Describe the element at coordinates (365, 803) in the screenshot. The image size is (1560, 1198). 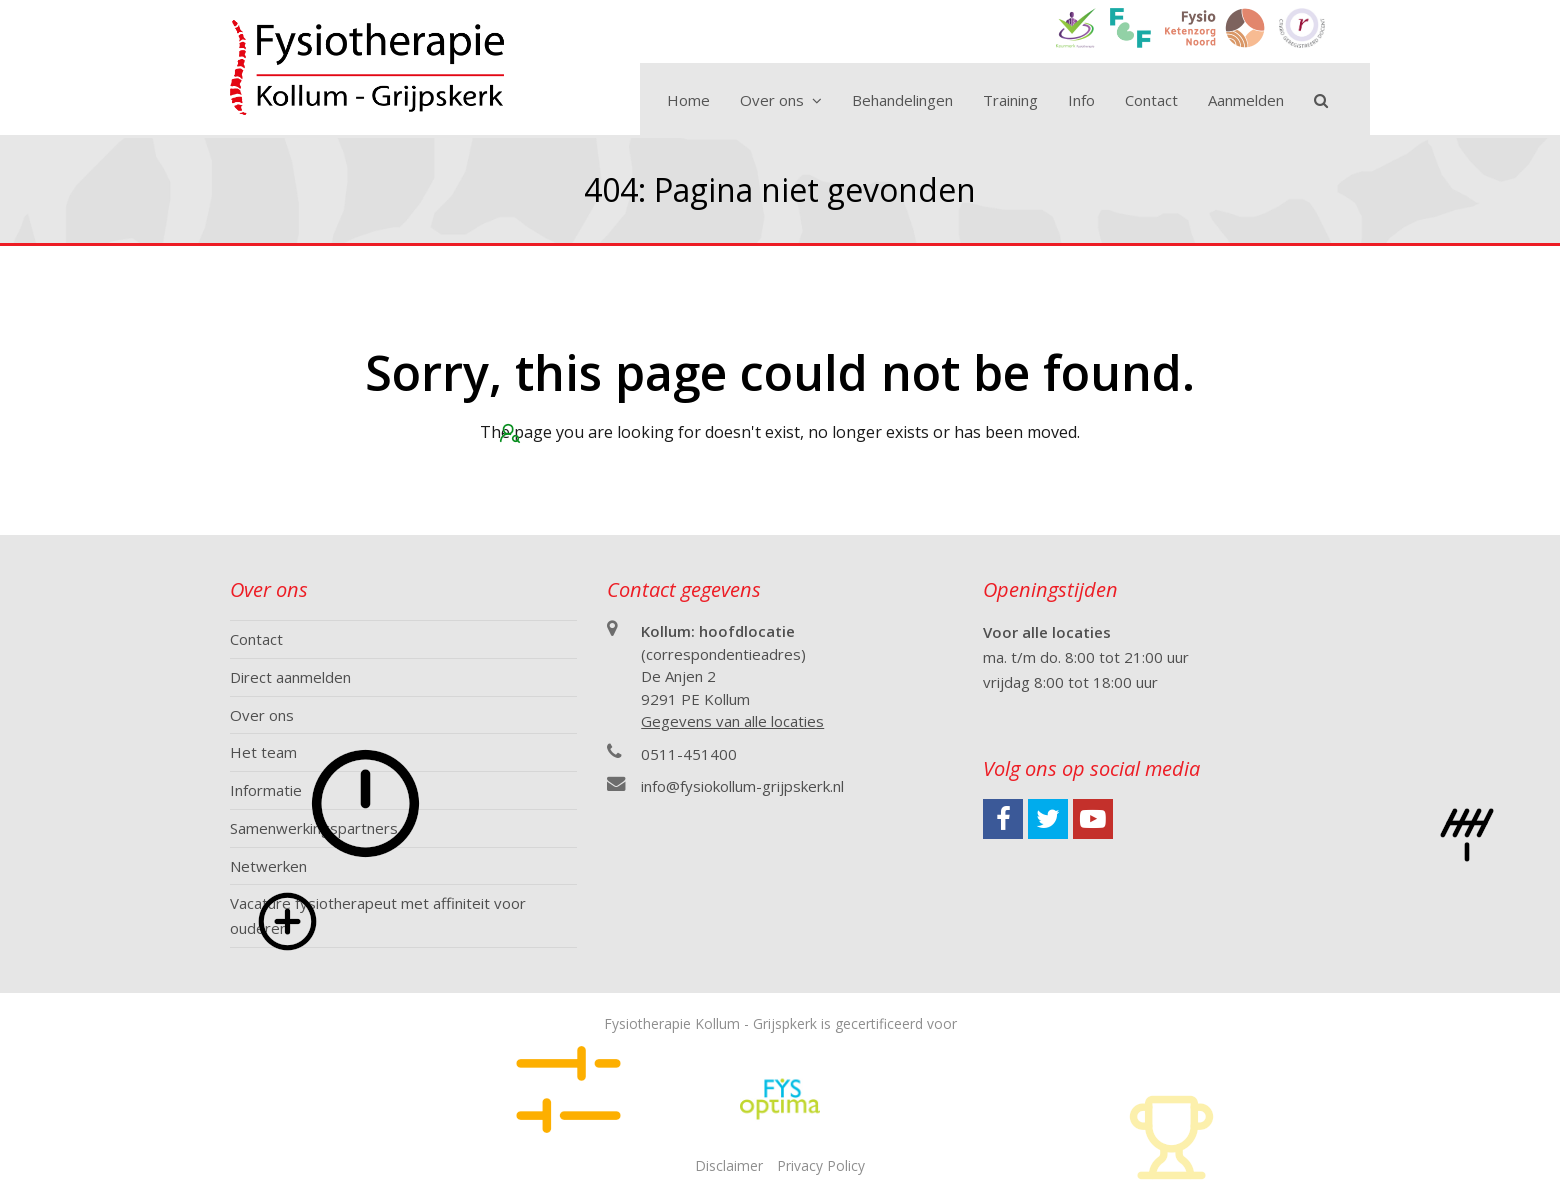
I see `indicates 12 o'clock or noon/midnight time` at that location.